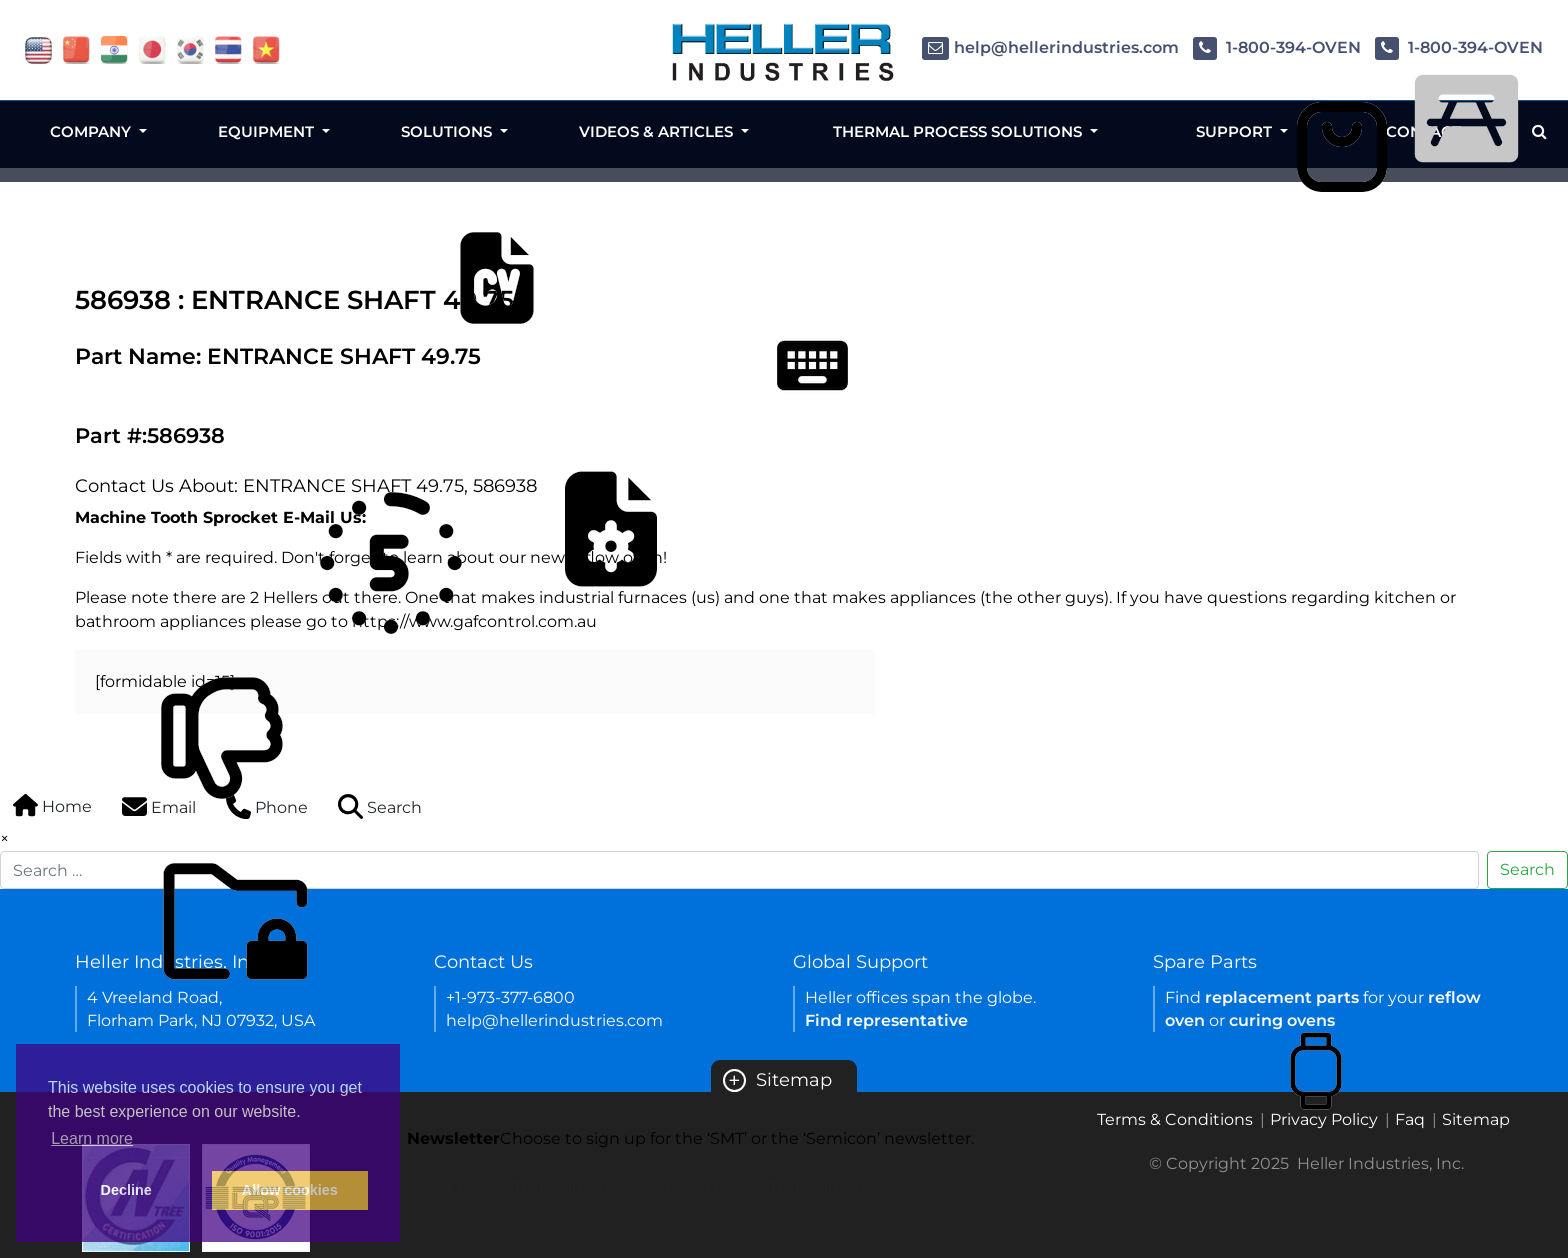 Image resolution: width=1568 pixels, height=1258 pixels. I want to click on indicates a picnic area or rest stop, so click(1466, 118).